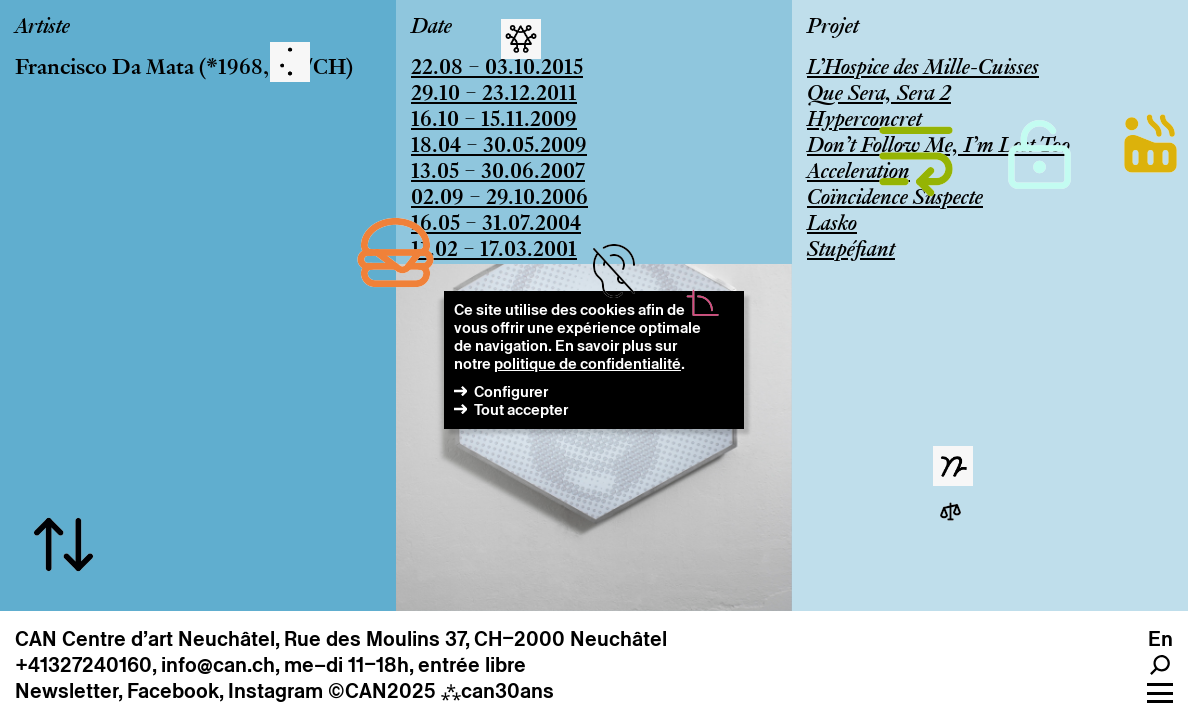 Image resolution: width=1188 pixels, height=720 pixels. I want to click on measure or adjust angle settings, so click(701, 304).